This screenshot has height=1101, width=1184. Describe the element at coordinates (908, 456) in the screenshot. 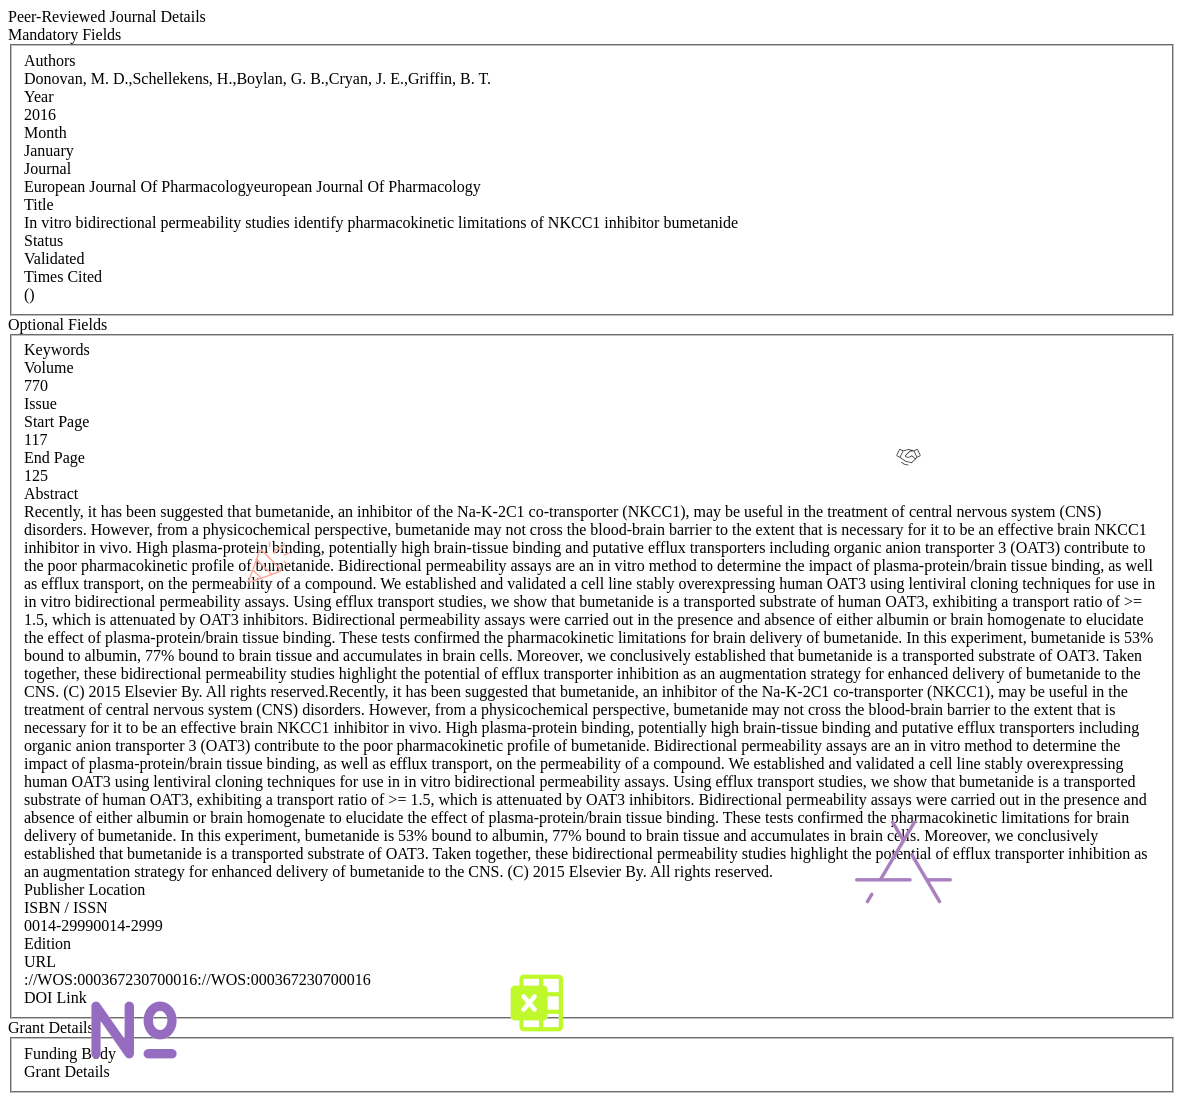

I see `indicates a partnership or collaboration feature` at that location.